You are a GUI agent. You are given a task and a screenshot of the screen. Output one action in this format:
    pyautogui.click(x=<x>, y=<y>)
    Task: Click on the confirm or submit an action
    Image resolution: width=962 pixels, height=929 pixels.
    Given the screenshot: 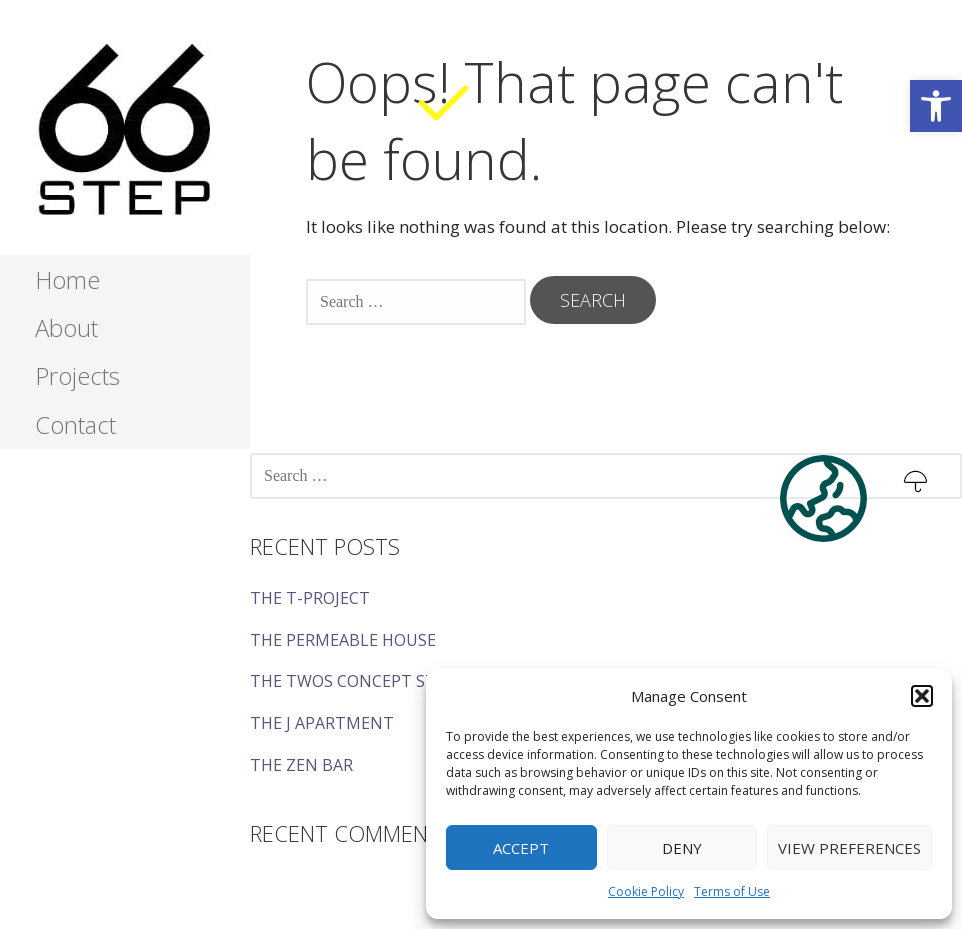 What is the action you would take?
    pyautogui.click(x=442, y=103)
    